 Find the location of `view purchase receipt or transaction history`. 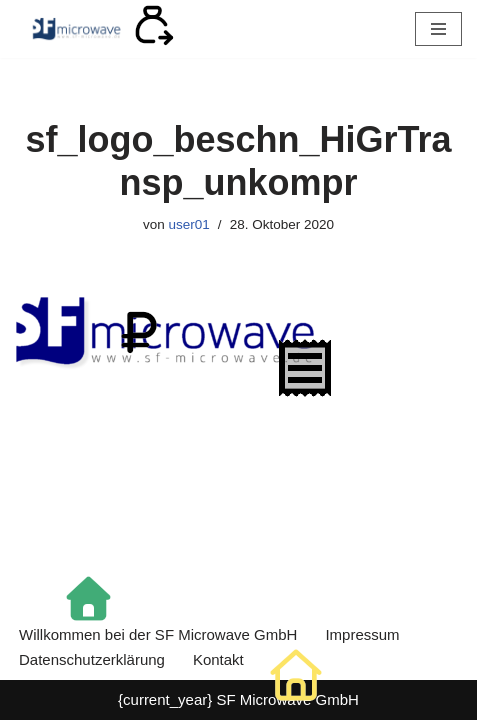

view purchase receipt or transaction history is located at coordinates (305, 368).